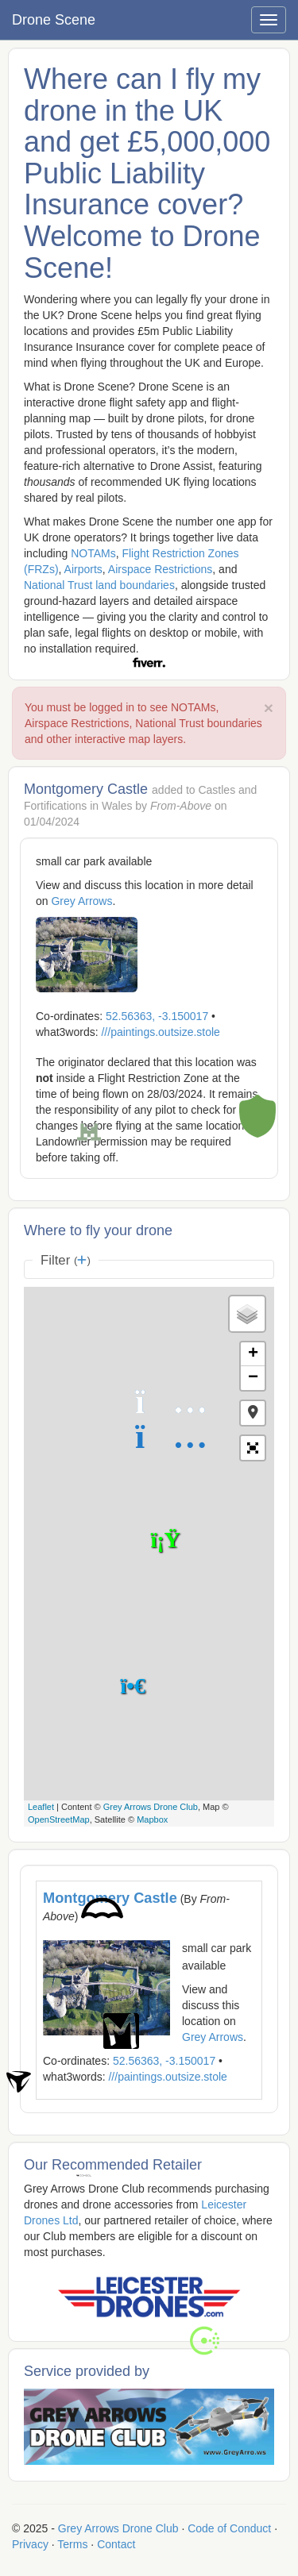 The image size is (298, 2576). What do you see at coordinates (149, 662) in the screenshot?
I see `open the Fiverr app` at bounding box center [149, 662].